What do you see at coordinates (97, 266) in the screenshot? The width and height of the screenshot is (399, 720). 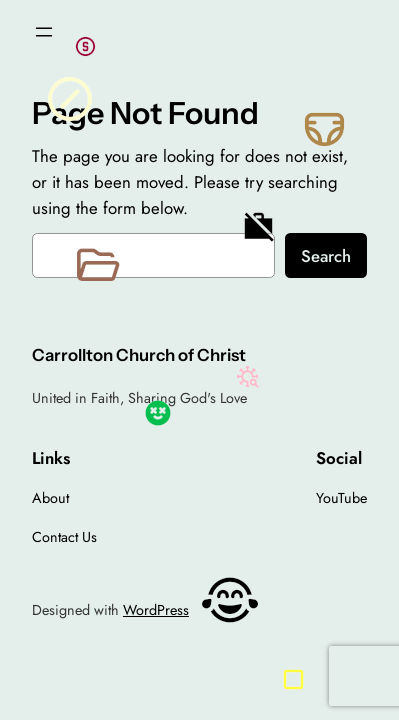 I see `open folder to view contents` at bounding box center [97, 266].